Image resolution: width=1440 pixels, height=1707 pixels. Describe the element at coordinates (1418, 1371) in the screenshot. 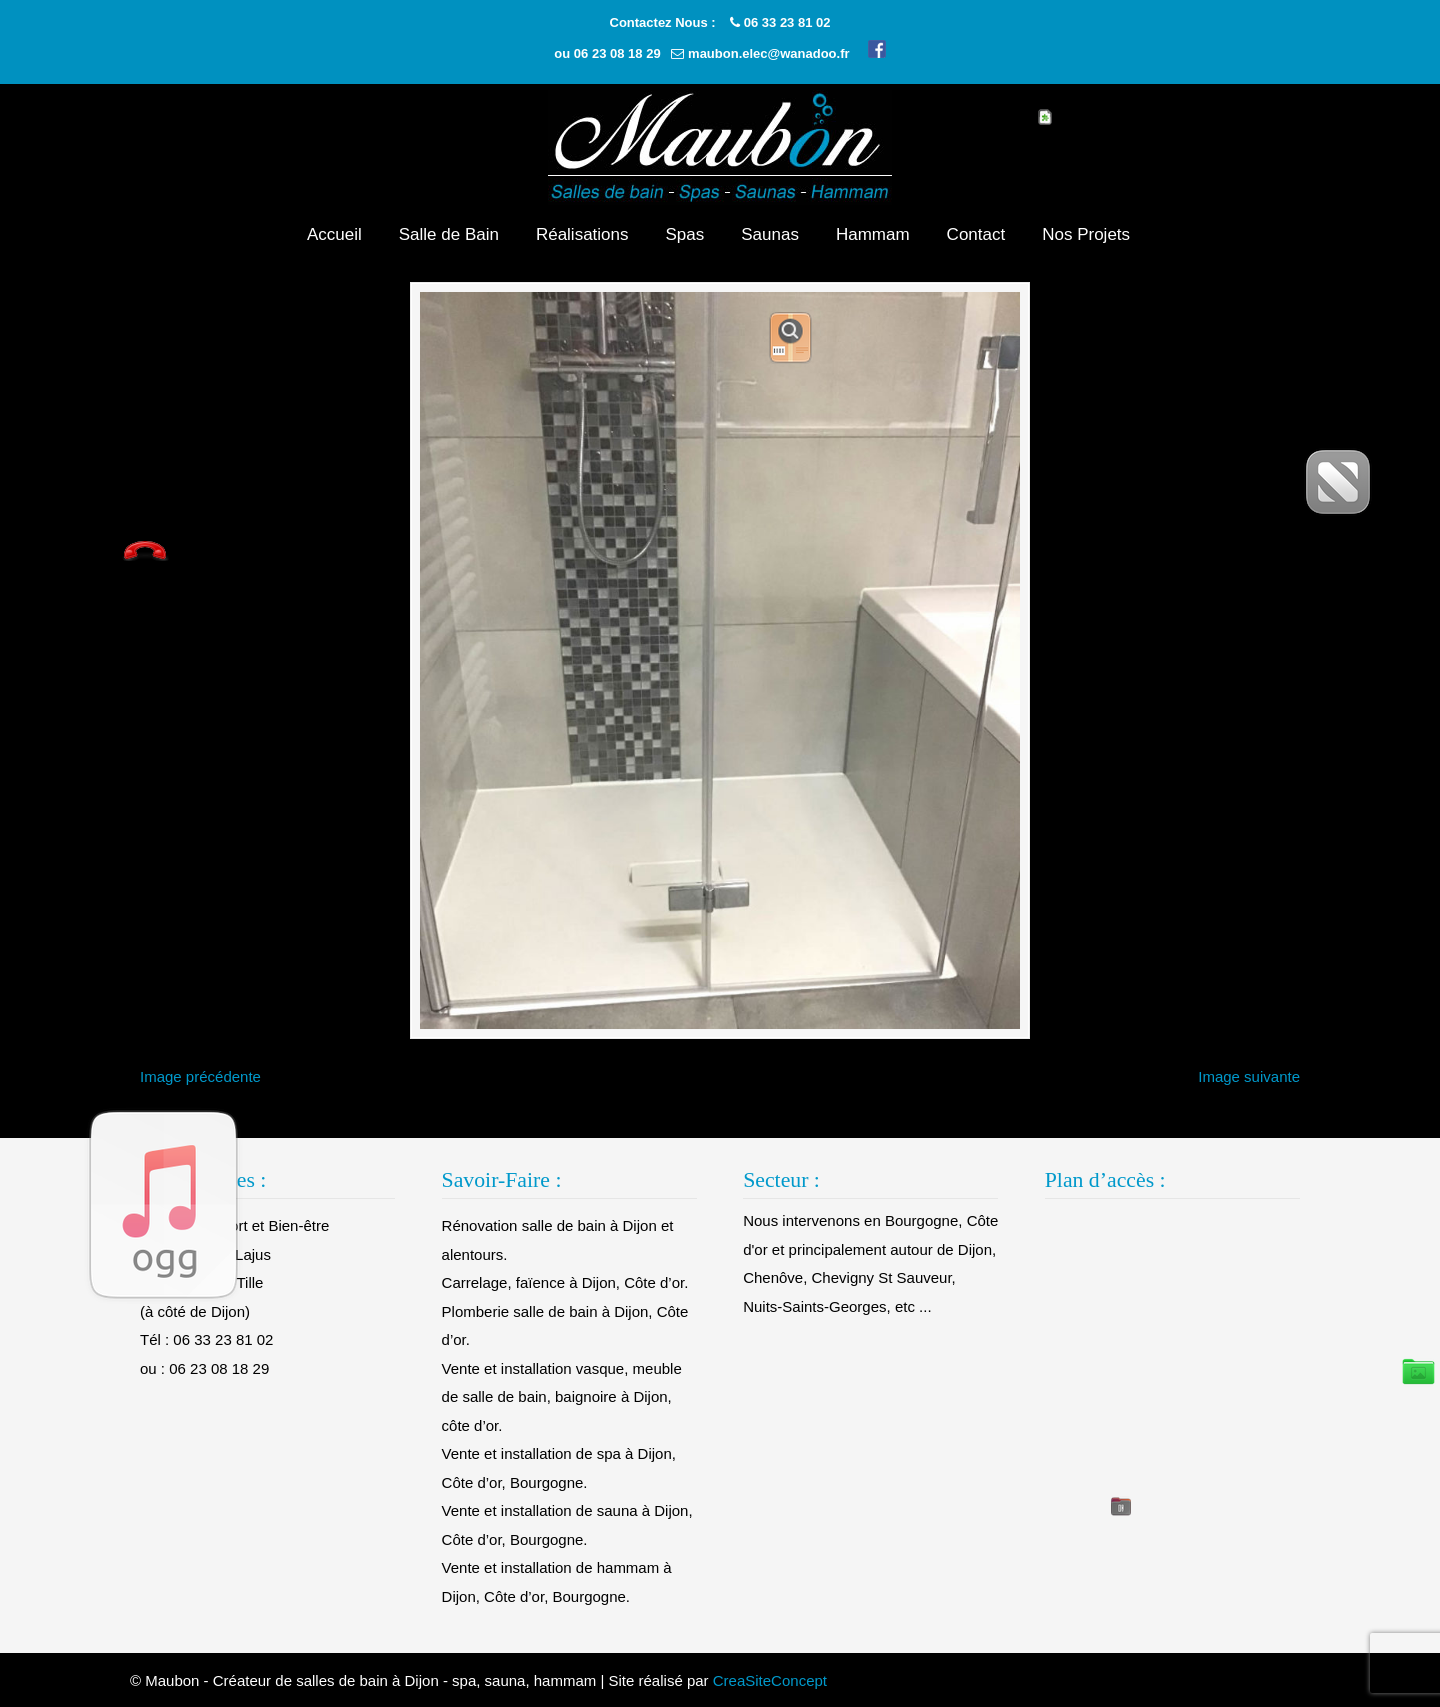

I see `open your images folder` at that location.